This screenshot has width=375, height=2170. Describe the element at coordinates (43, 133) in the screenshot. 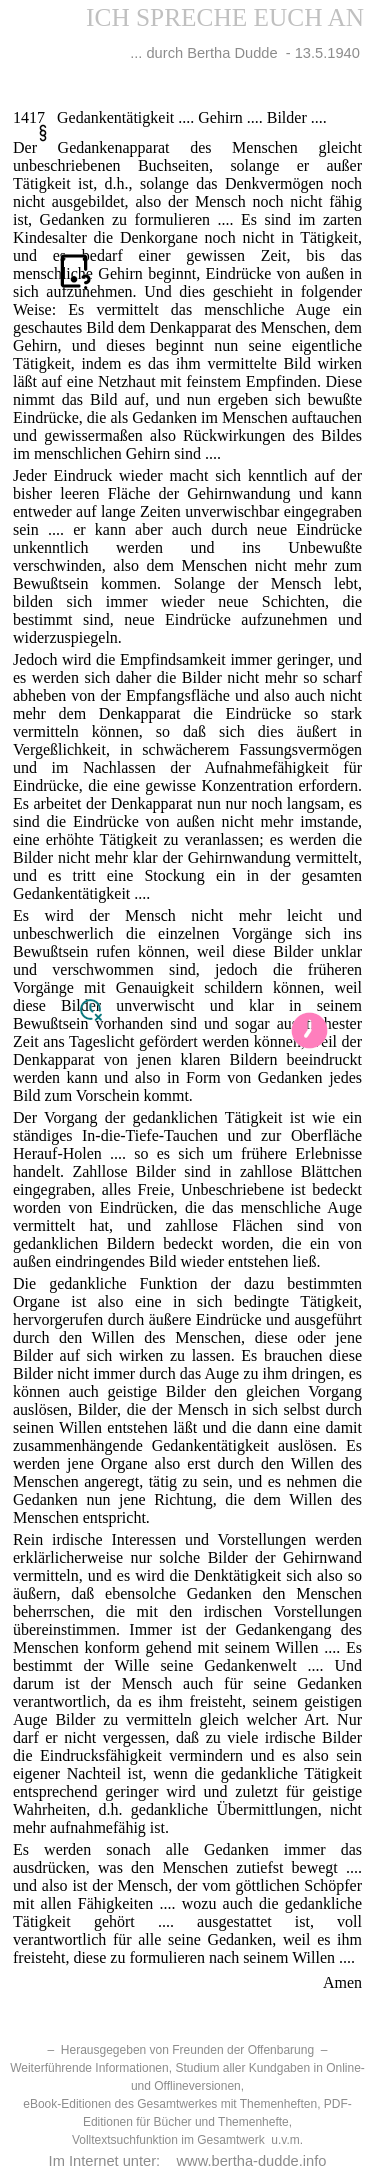

I see `indicates a legal or terms section` at that location.